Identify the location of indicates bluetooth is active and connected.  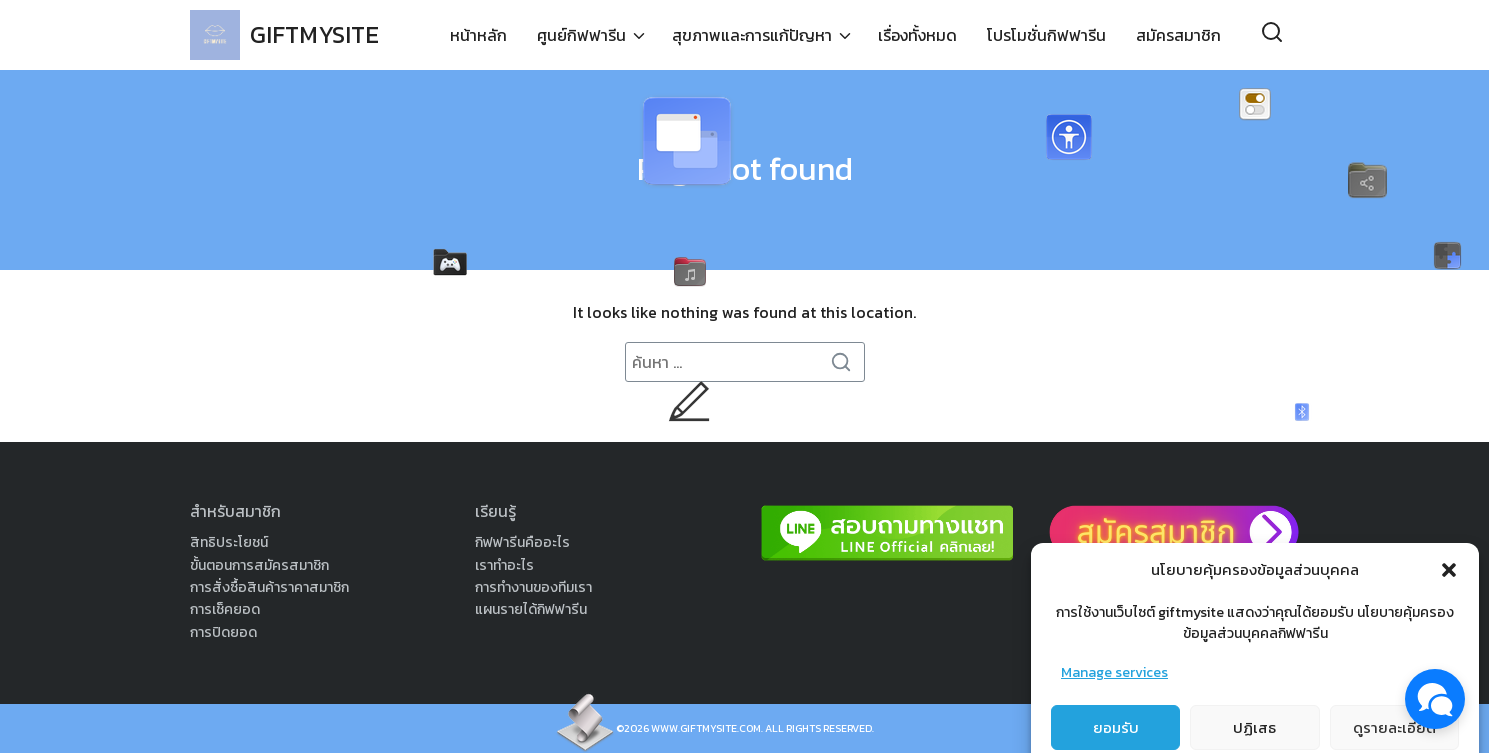
(1302, 412).